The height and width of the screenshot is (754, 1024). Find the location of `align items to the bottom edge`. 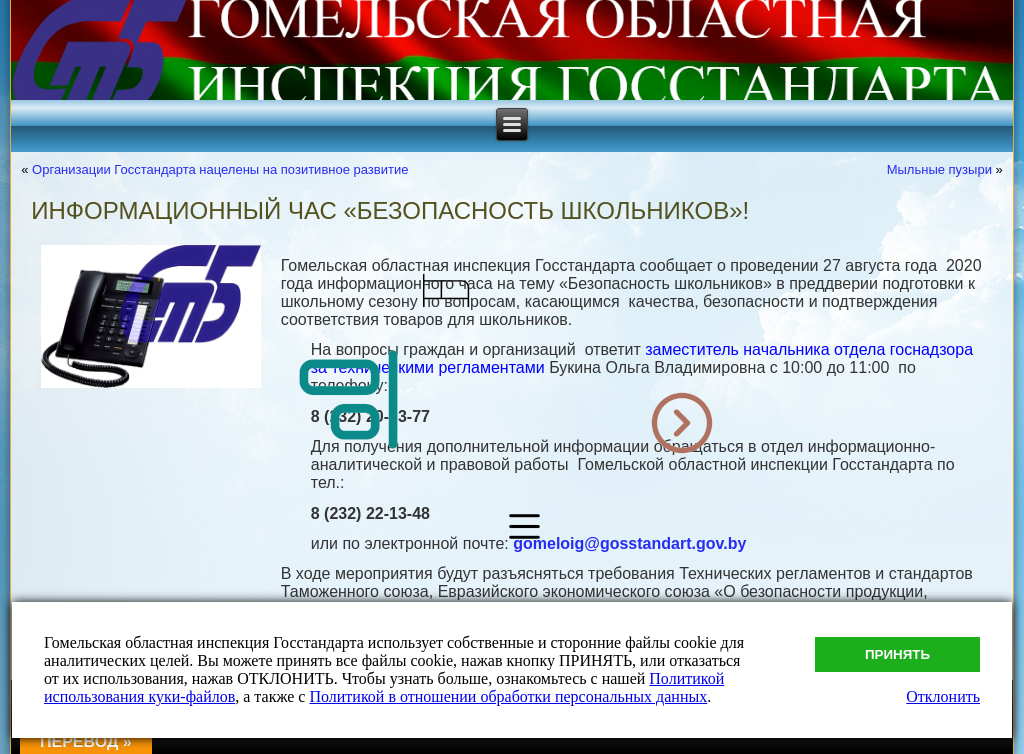

align items to the bottom edge is located at coordinates (348, 399).